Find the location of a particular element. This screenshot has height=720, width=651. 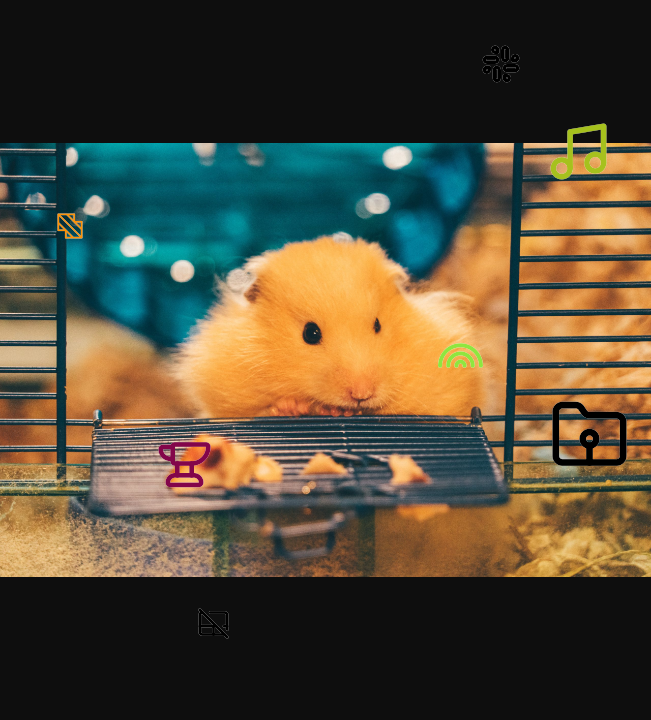

indicates pride or LGBTQ+ related content is located at coordinates (460, 355).